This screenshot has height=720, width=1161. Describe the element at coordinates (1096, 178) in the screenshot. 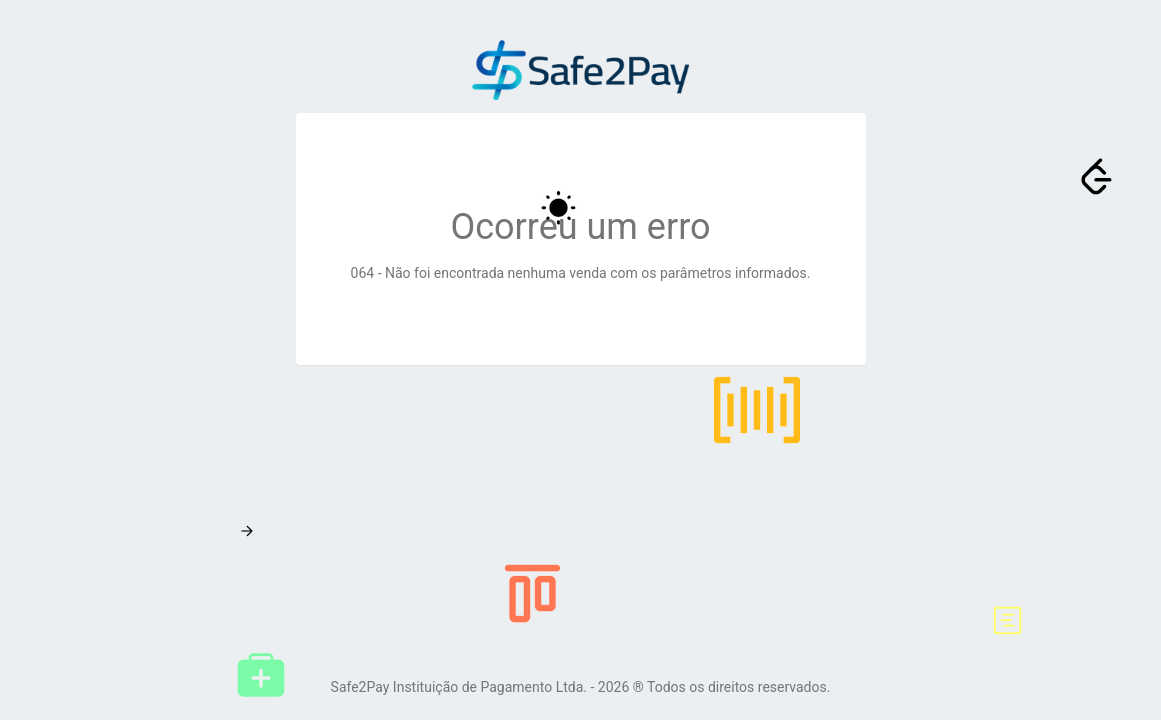

I see `visit leetcode coding practice platform` at that location.